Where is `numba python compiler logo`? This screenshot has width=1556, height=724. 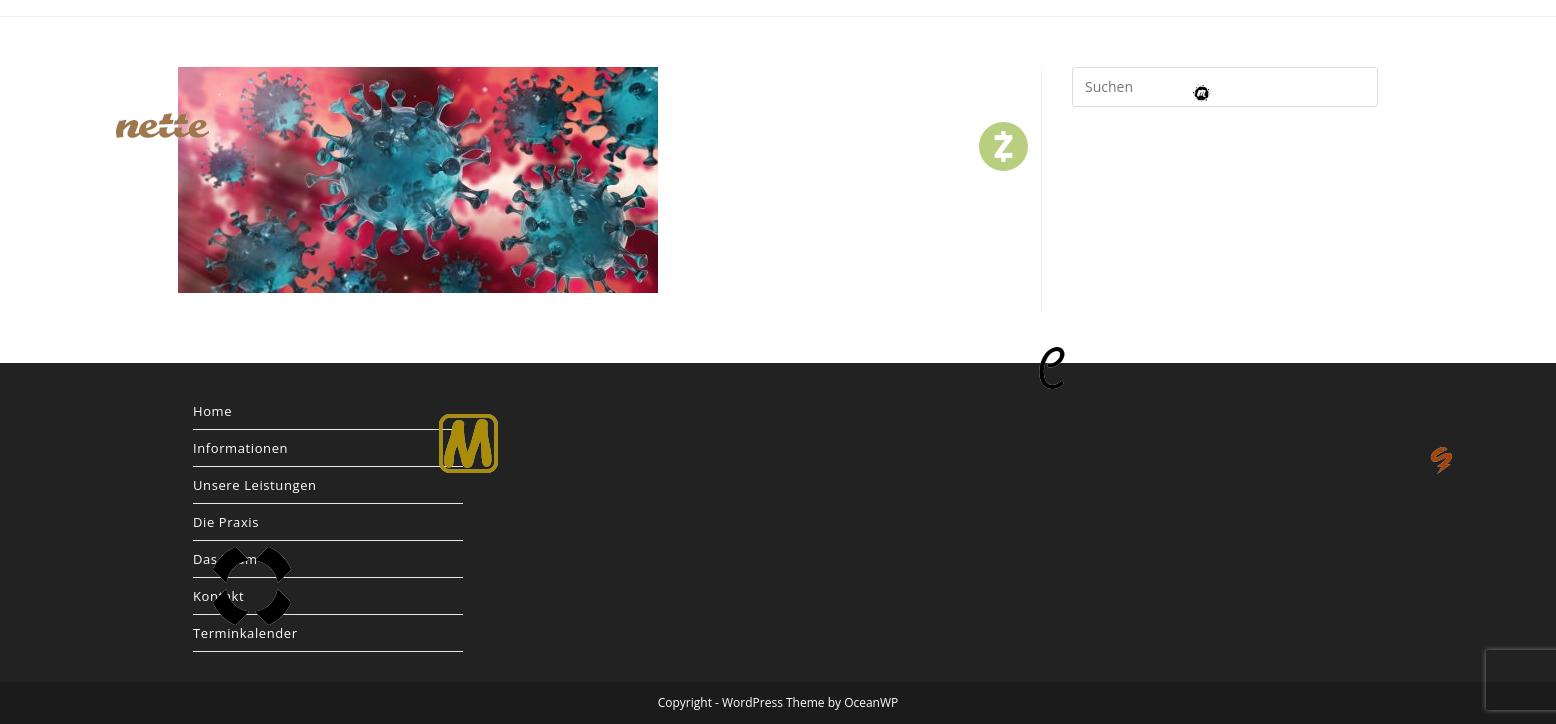
numba python compiler logo is located at coordinates (1441, 460).